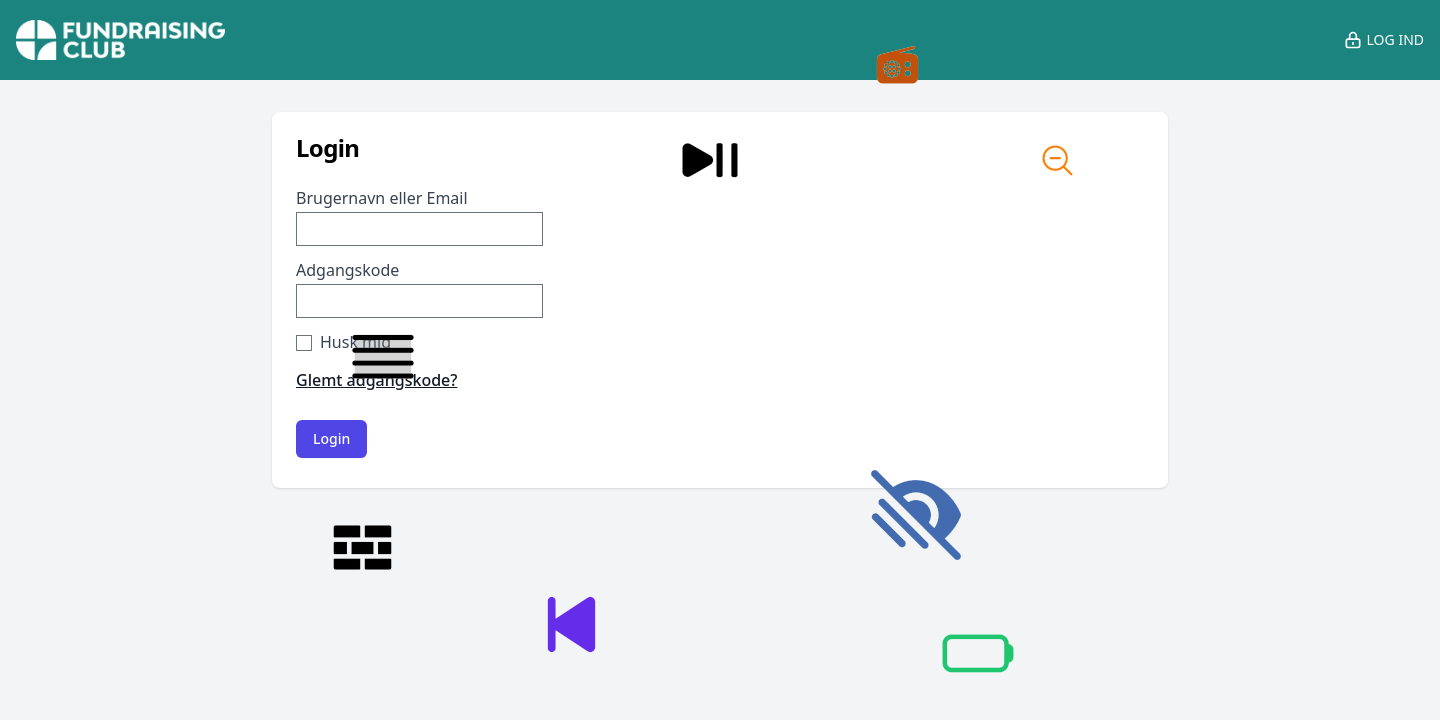 This screenshot has height=720, width=1440. Describe the element at coordinates (978, 651) in the screenshot. I see `indicates empty battery status` at that location.